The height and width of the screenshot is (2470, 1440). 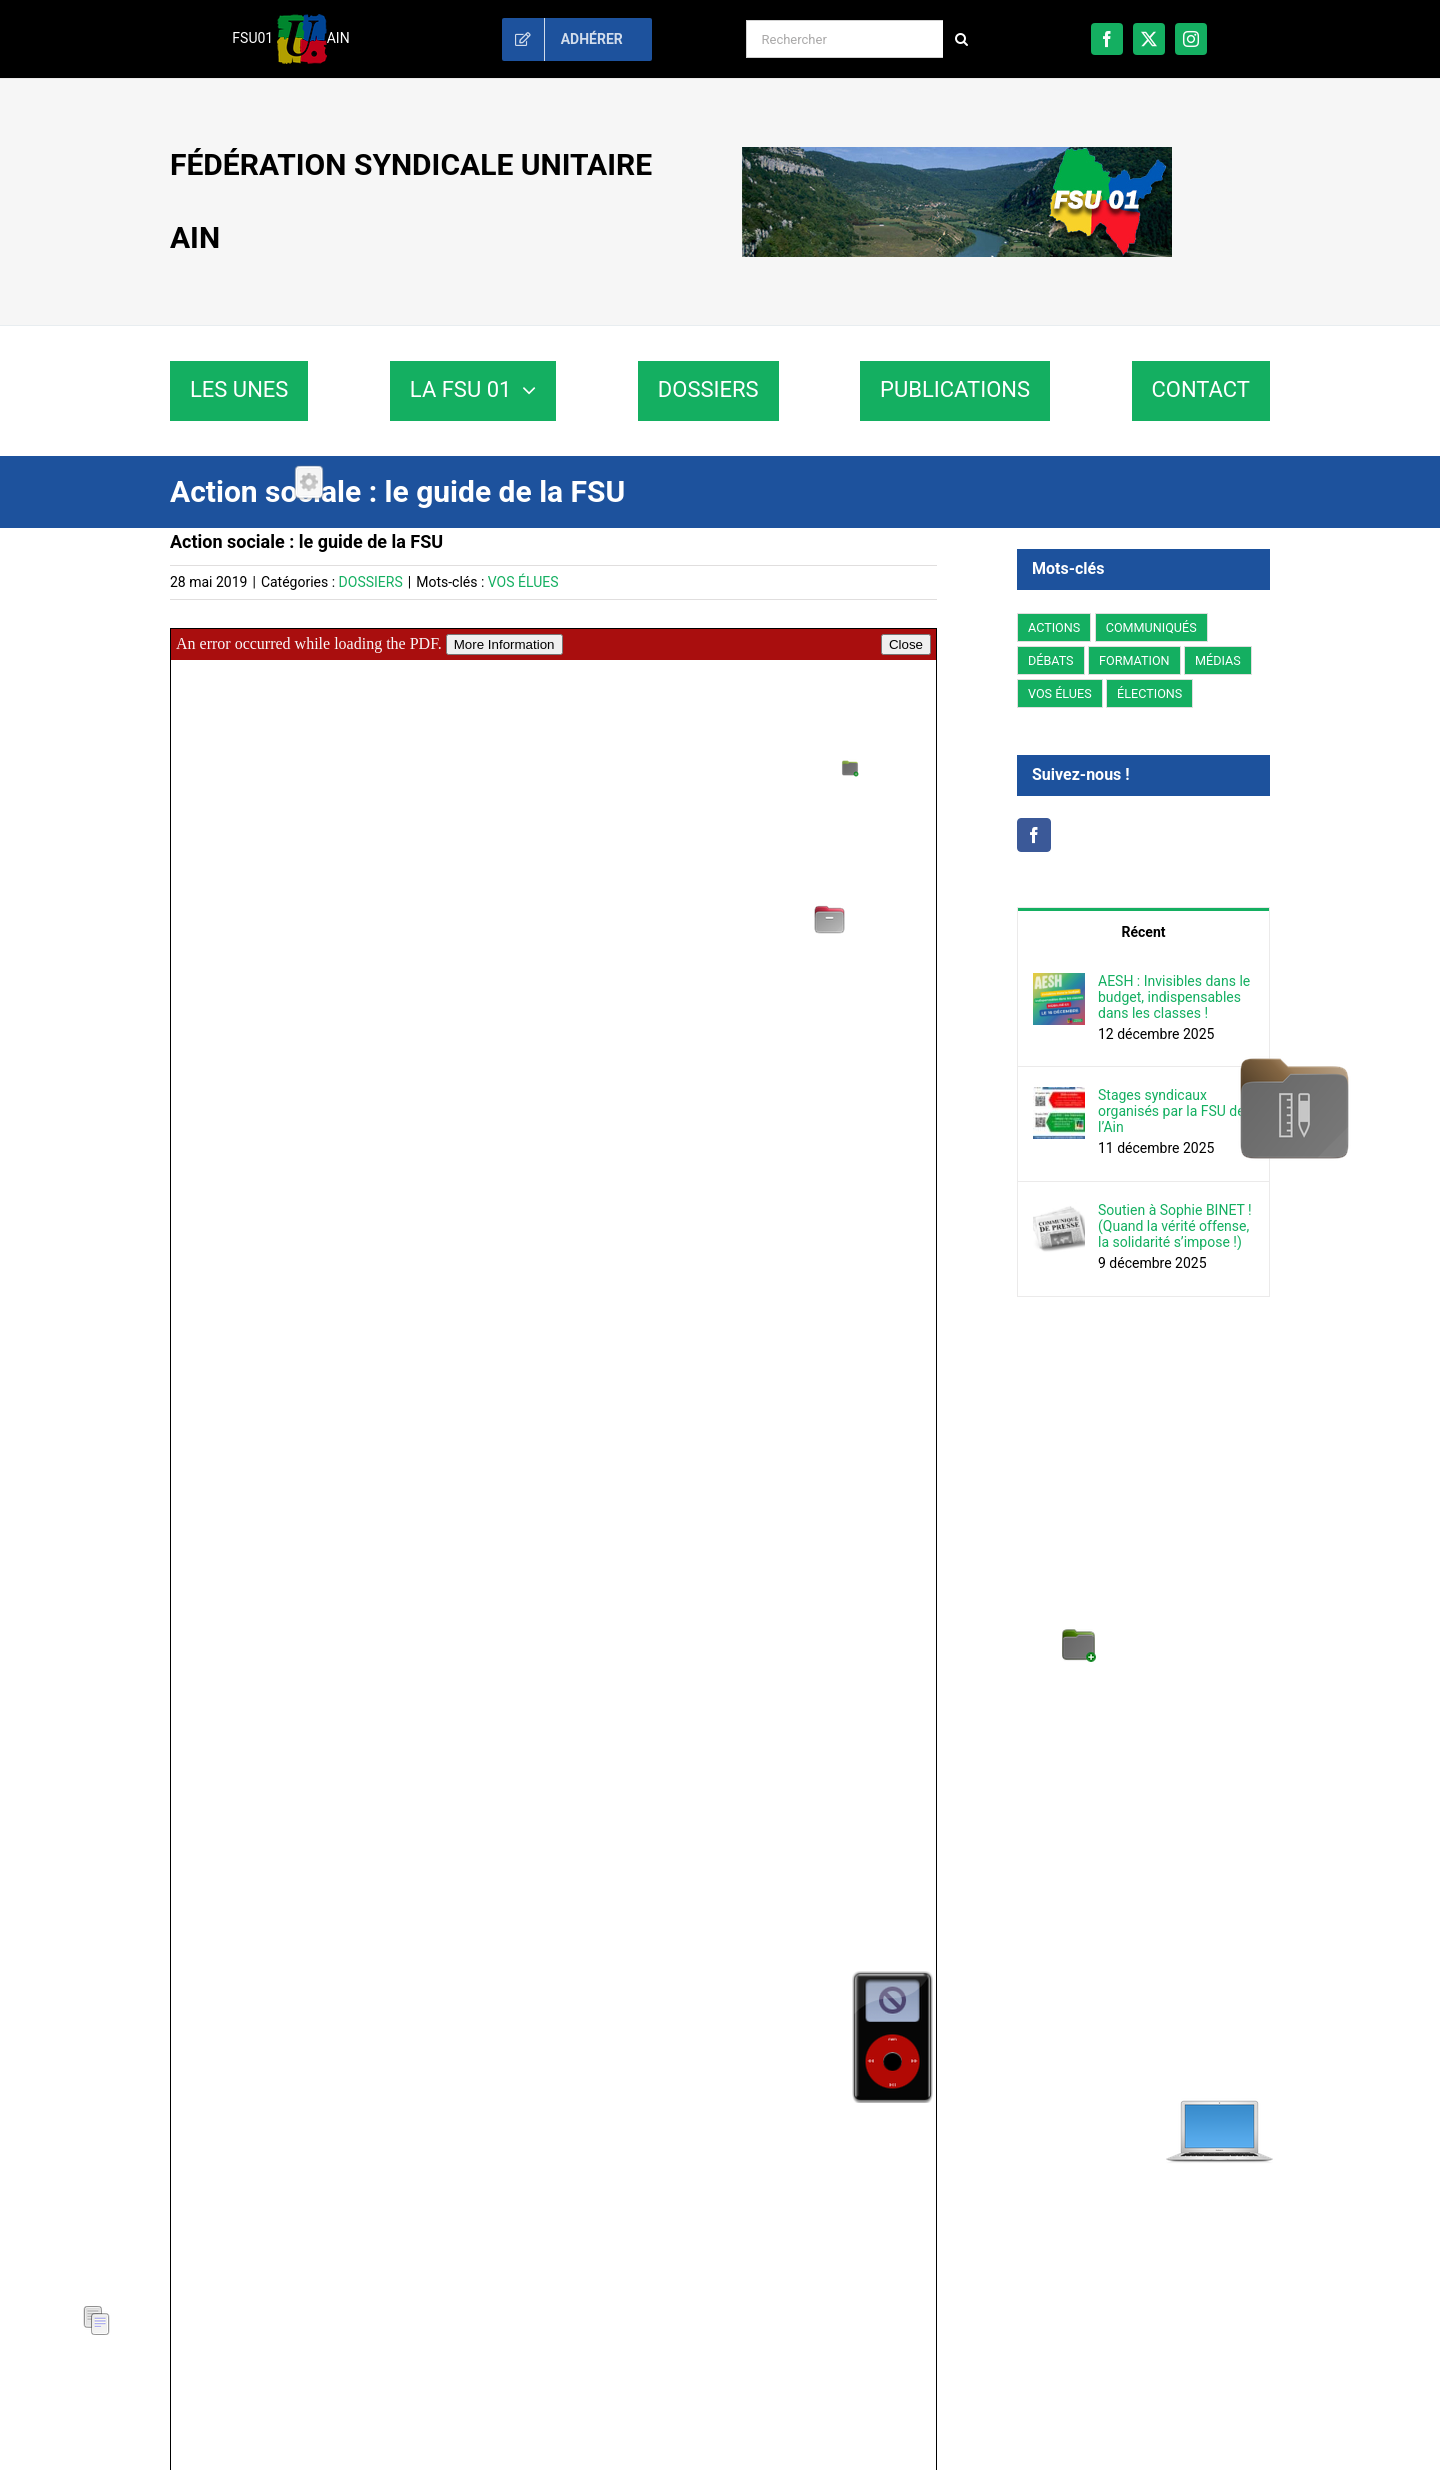 I want to click on access document templates folder, so click(x=1294, y=1108).